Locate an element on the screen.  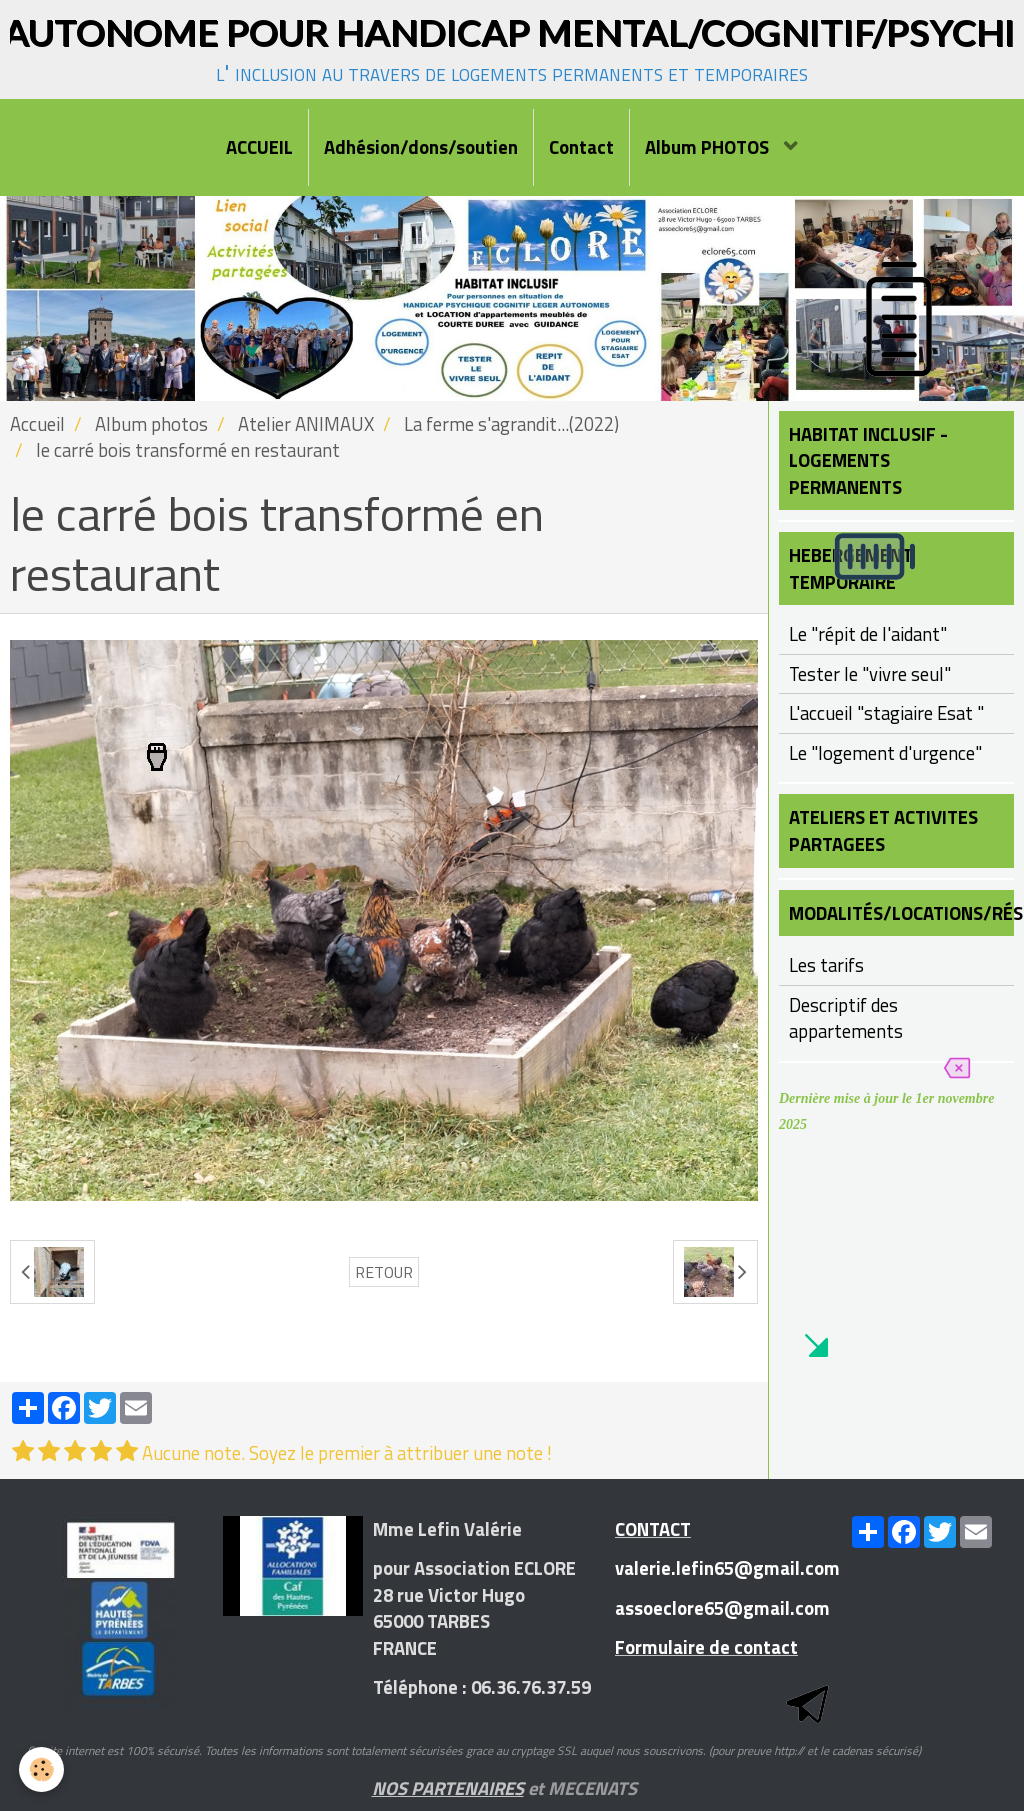
open Telegram messaging app is located at coordinates (809, 1705).